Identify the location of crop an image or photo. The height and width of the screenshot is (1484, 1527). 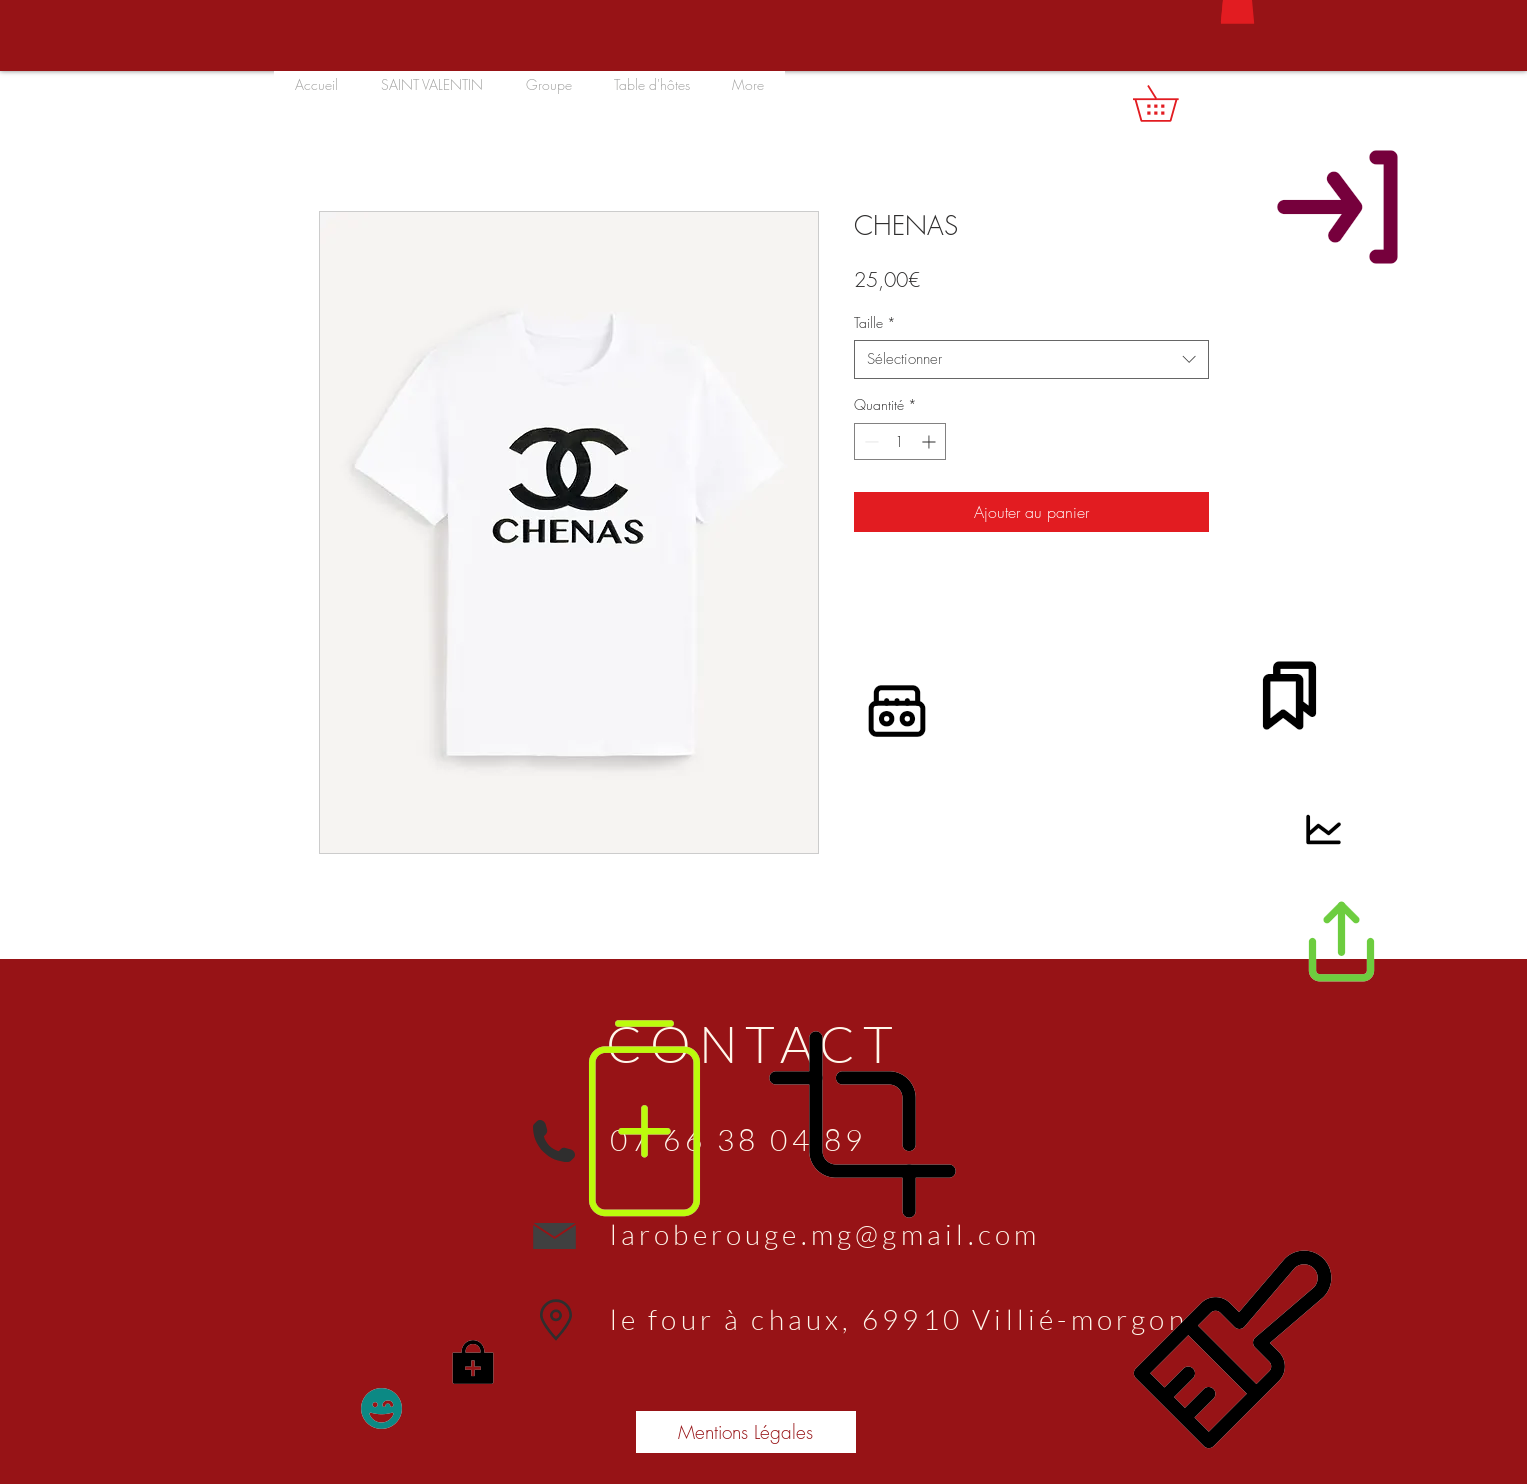
(862, 1124).